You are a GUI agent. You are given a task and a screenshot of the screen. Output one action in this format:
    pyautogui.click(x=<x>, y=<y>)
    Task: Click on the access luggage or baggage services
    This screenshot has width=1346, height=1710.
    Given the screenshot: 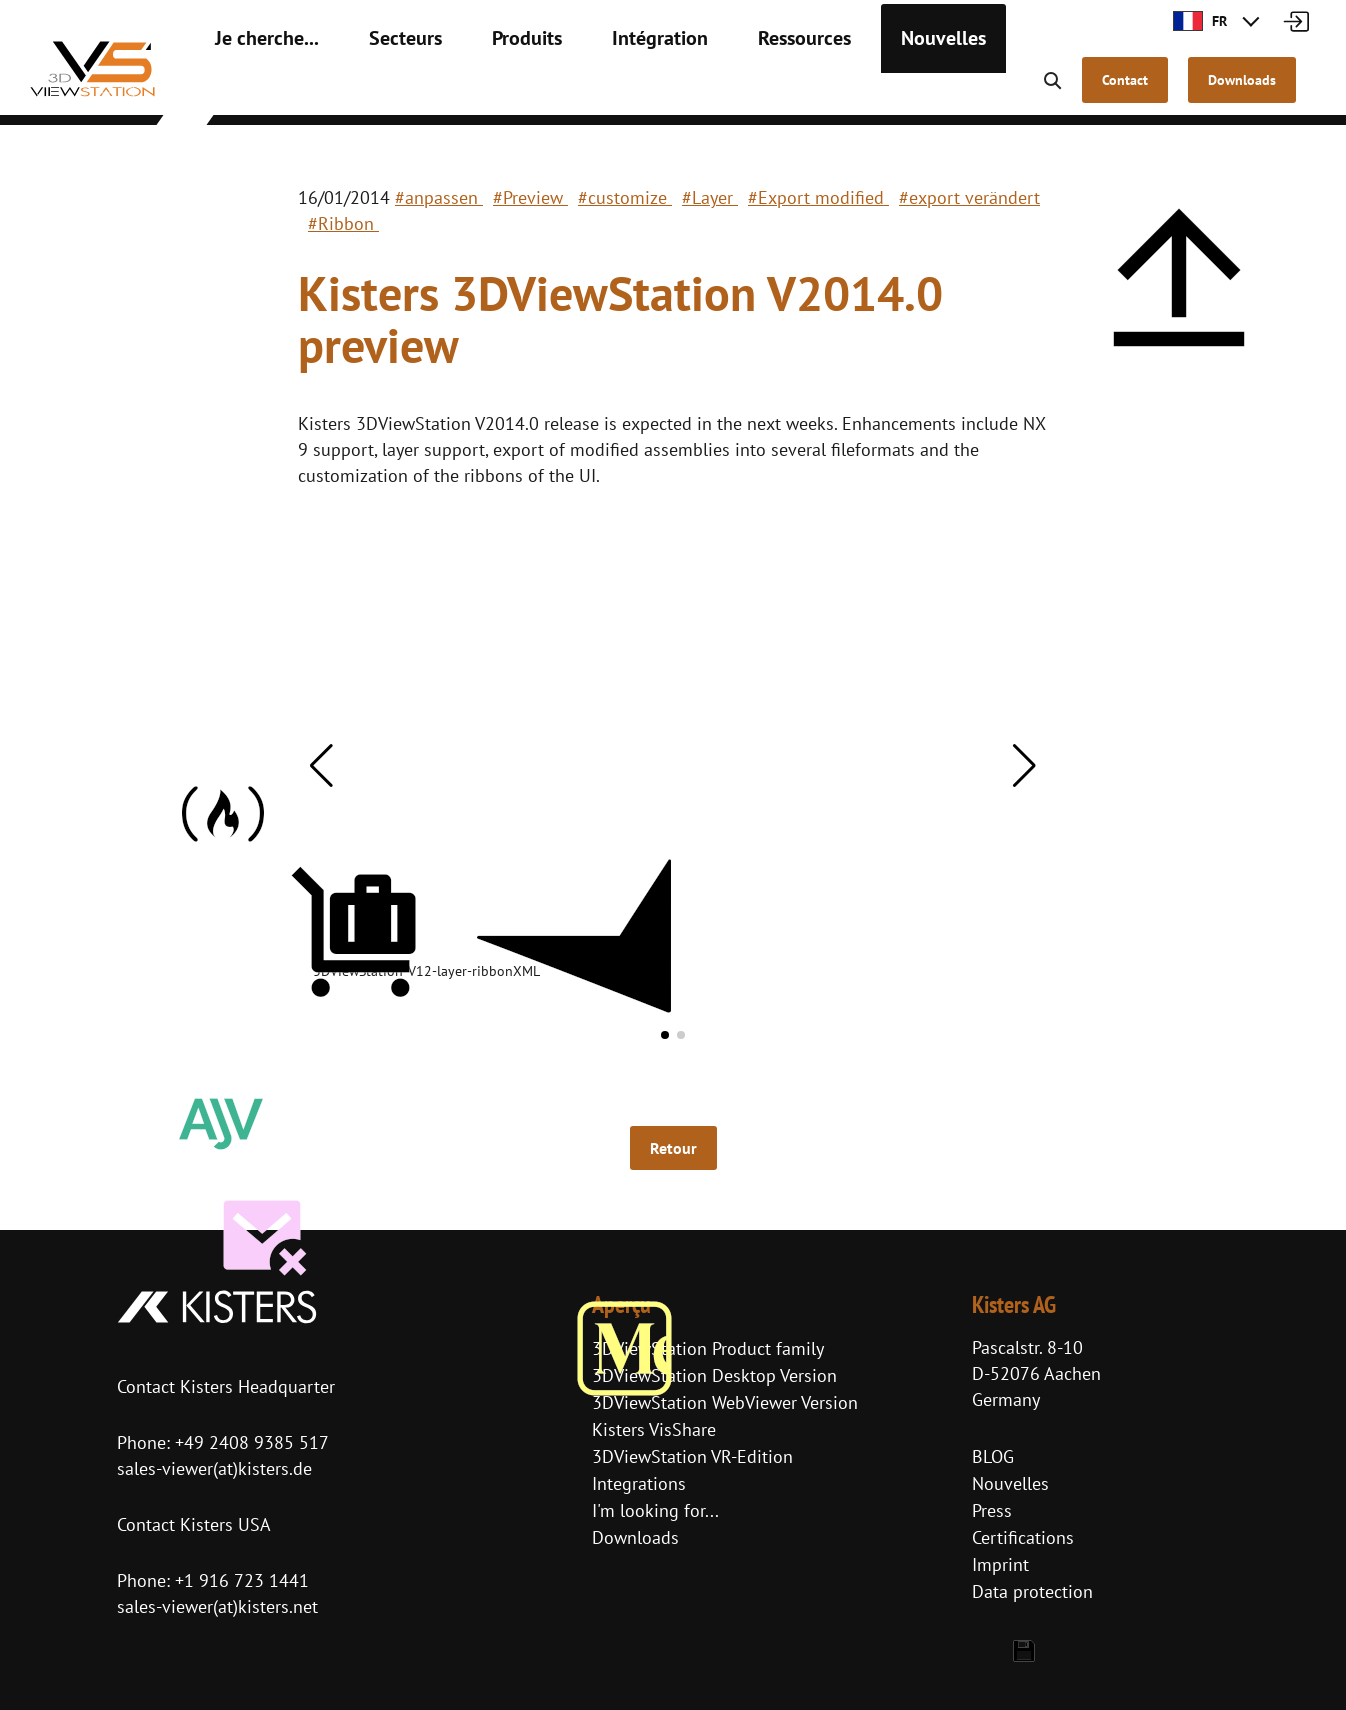 What is the action you would take?
    pyautogui.click(x=360, y=929)
    